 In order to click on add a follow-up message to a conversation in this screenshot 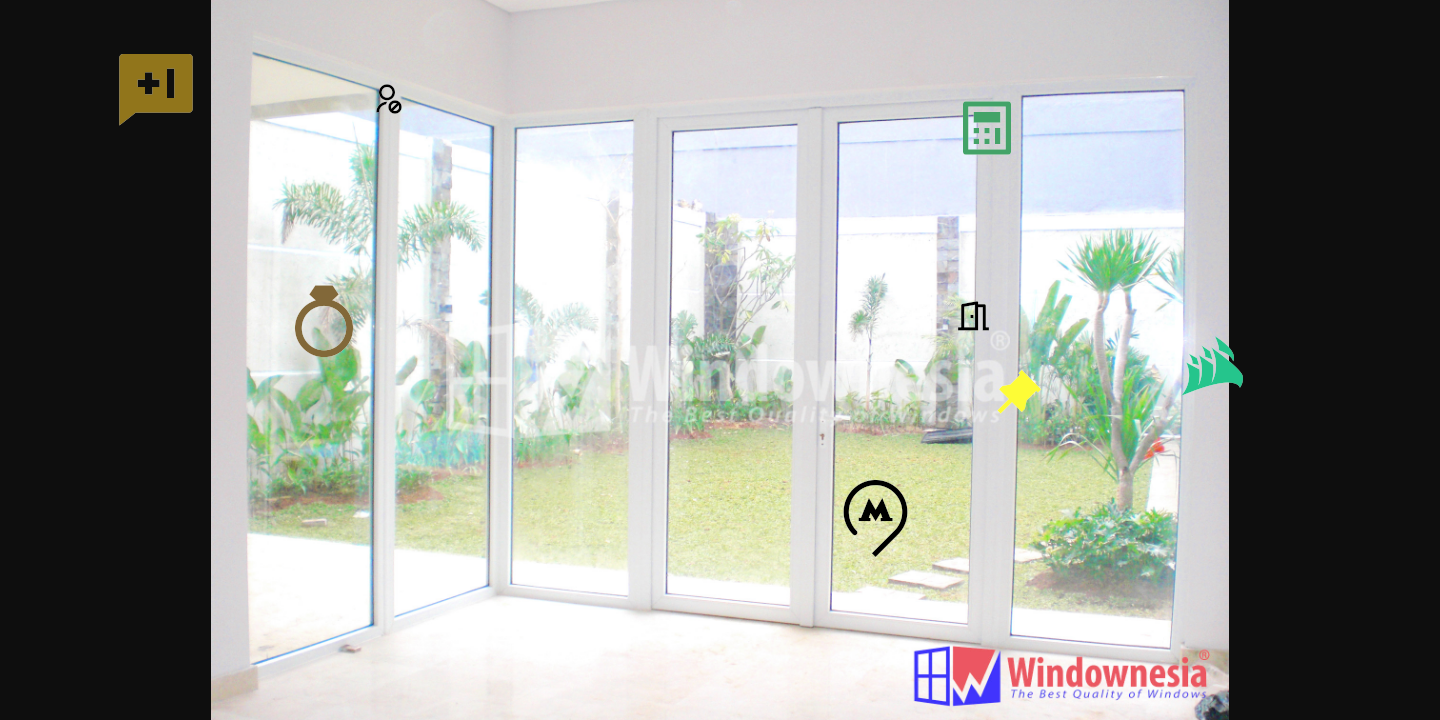, I will do `click(156, 87)`.